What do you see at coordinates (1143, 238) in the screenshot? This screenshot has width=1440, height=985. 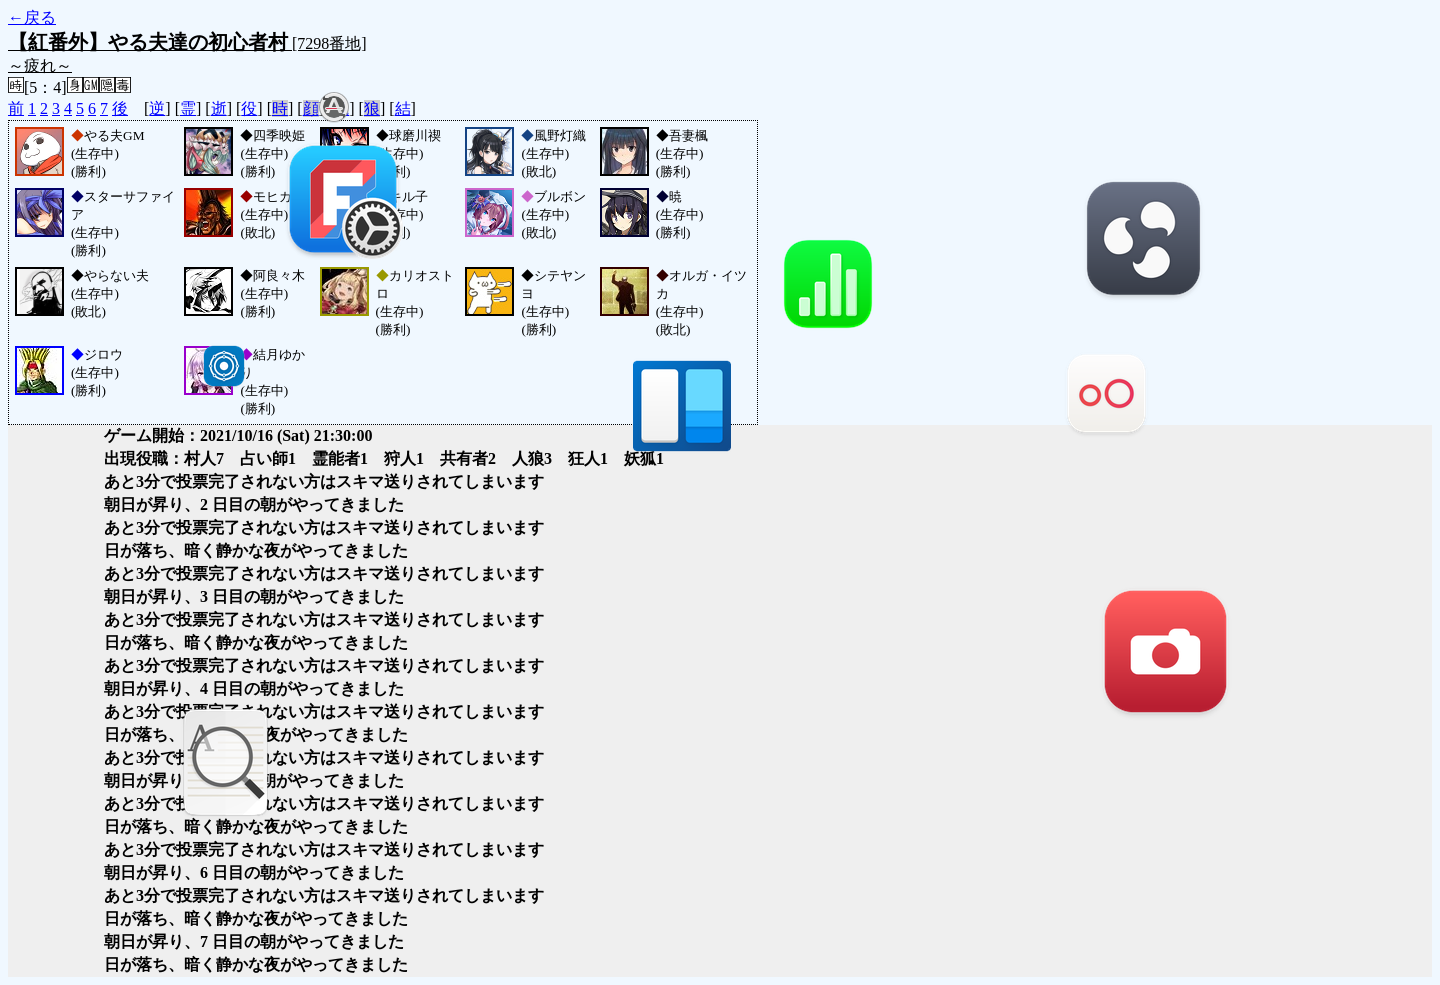 I see `launch ubuntu budgie desktop application` at bounding box center [1143, 238].